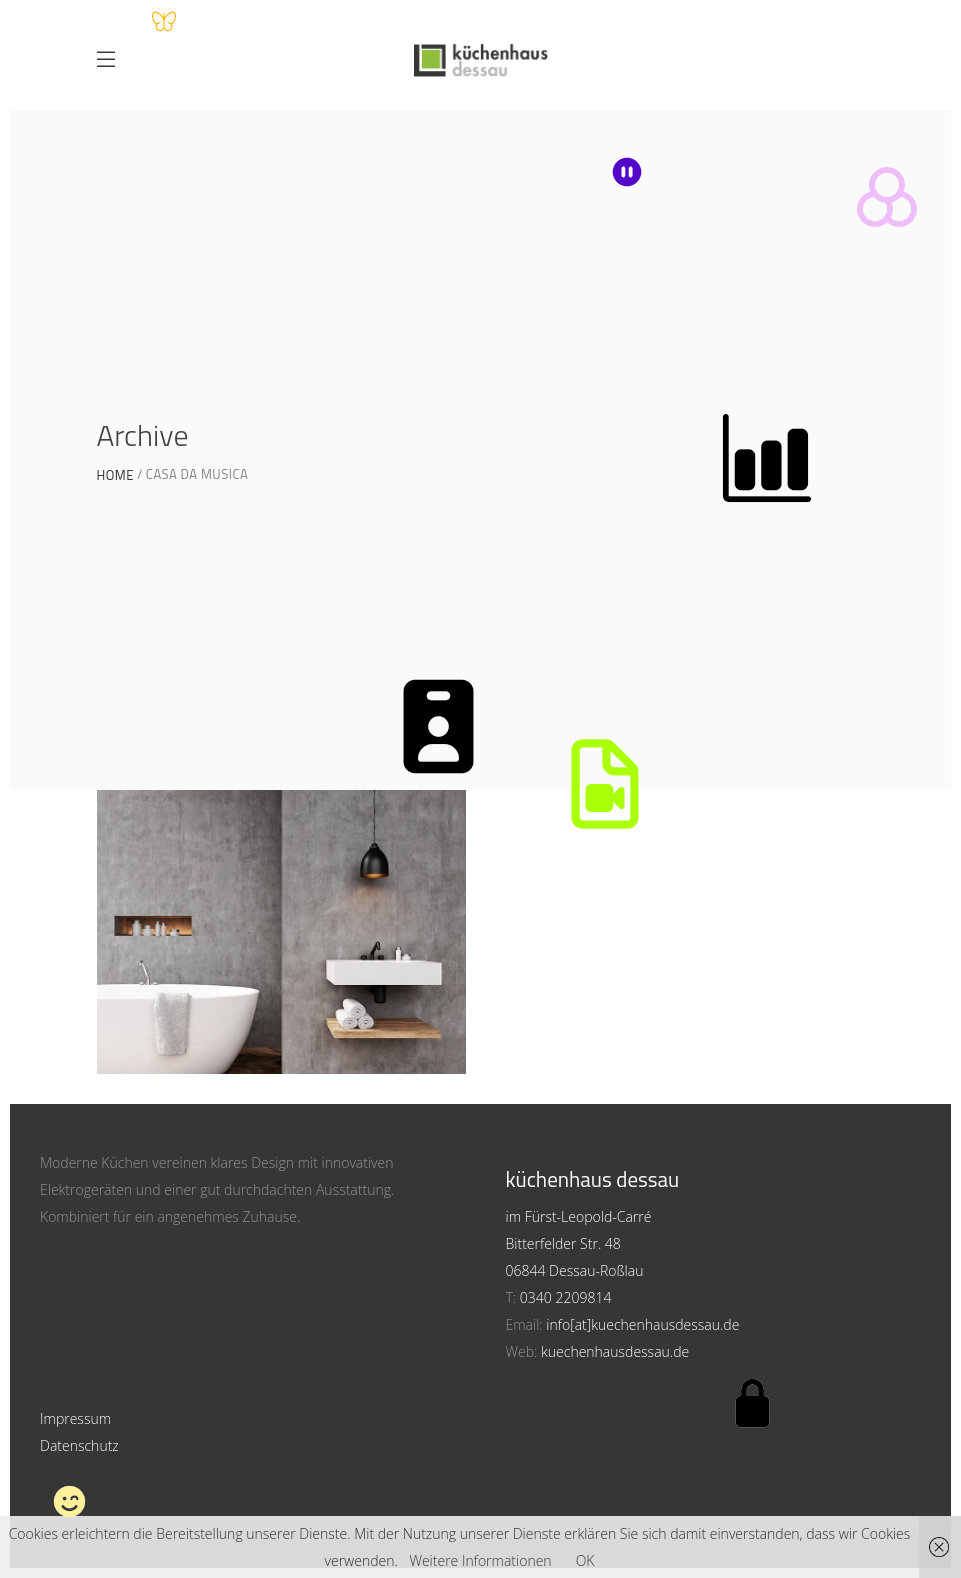 This screenshot has width=961, height=1578. What do you see at coordinates (627, 172) in the screenshot?
I see `pause media playback` at bounding box center [627, 172].